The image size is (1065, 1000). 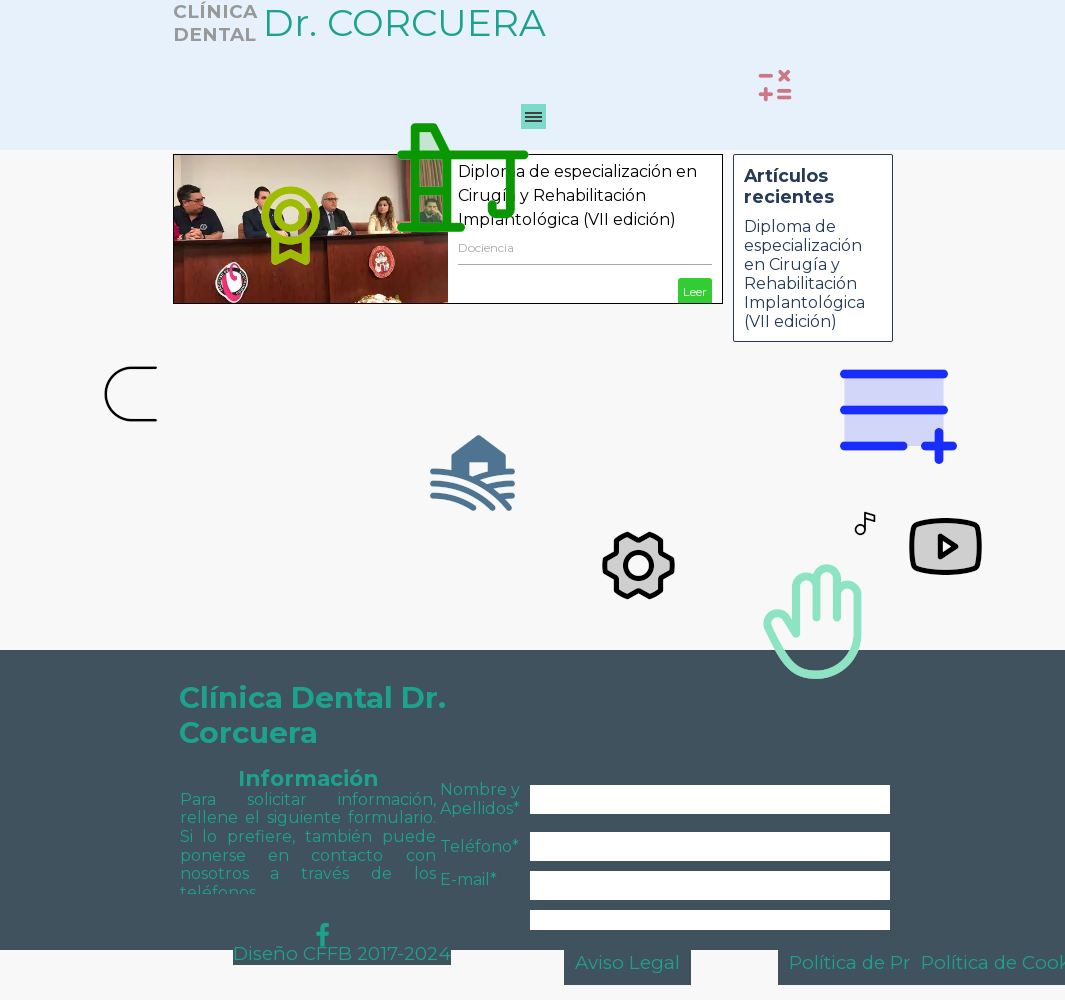 What do you see at coordinates (472, 474) in the screenshot?
I see `access farm or agricultural features` at bounding box center [472, 474].